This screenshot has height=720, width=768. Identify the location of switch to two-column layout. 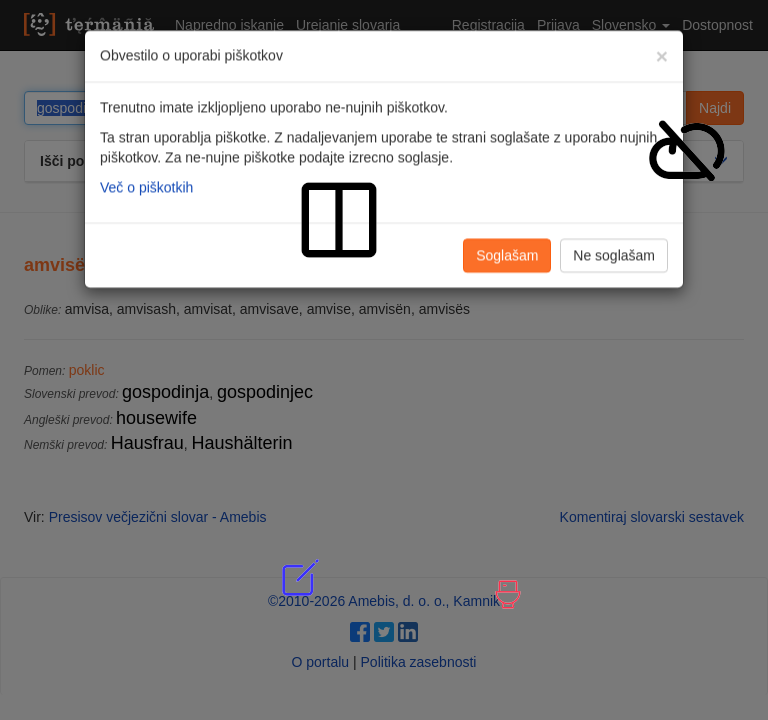
(339, 220).